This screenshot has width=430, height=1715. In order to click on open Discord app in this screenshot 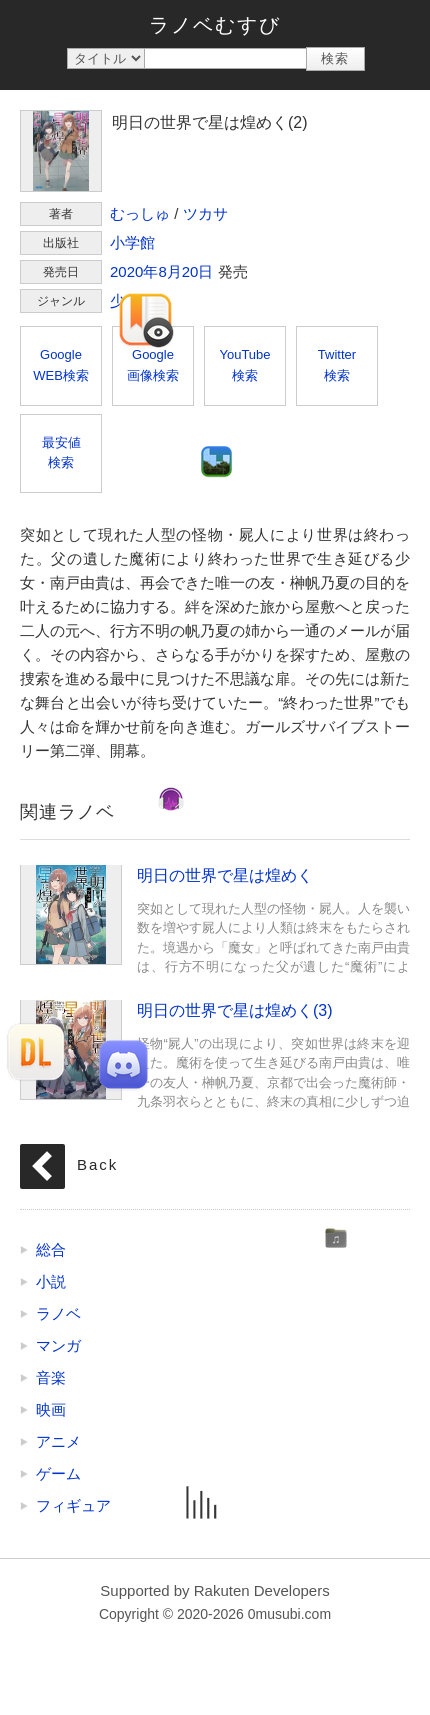, I will do `click(123, 1064)`.